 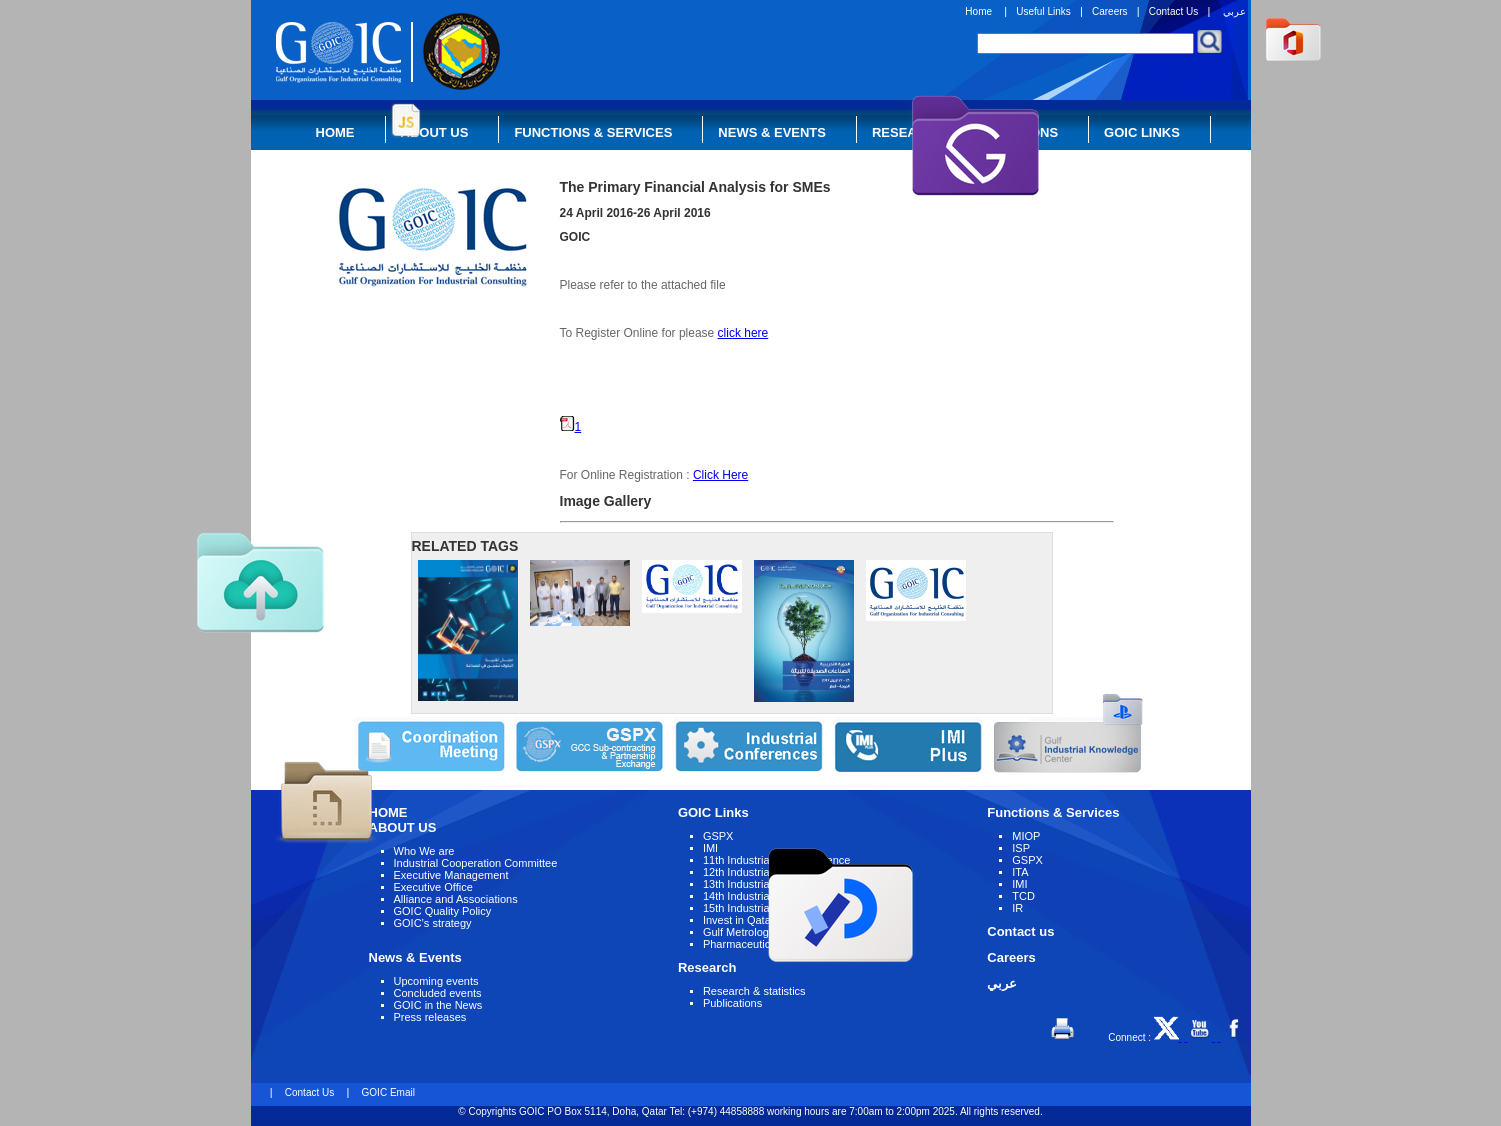 I want to click on access windows update download folder, so click(x=260, y=586).